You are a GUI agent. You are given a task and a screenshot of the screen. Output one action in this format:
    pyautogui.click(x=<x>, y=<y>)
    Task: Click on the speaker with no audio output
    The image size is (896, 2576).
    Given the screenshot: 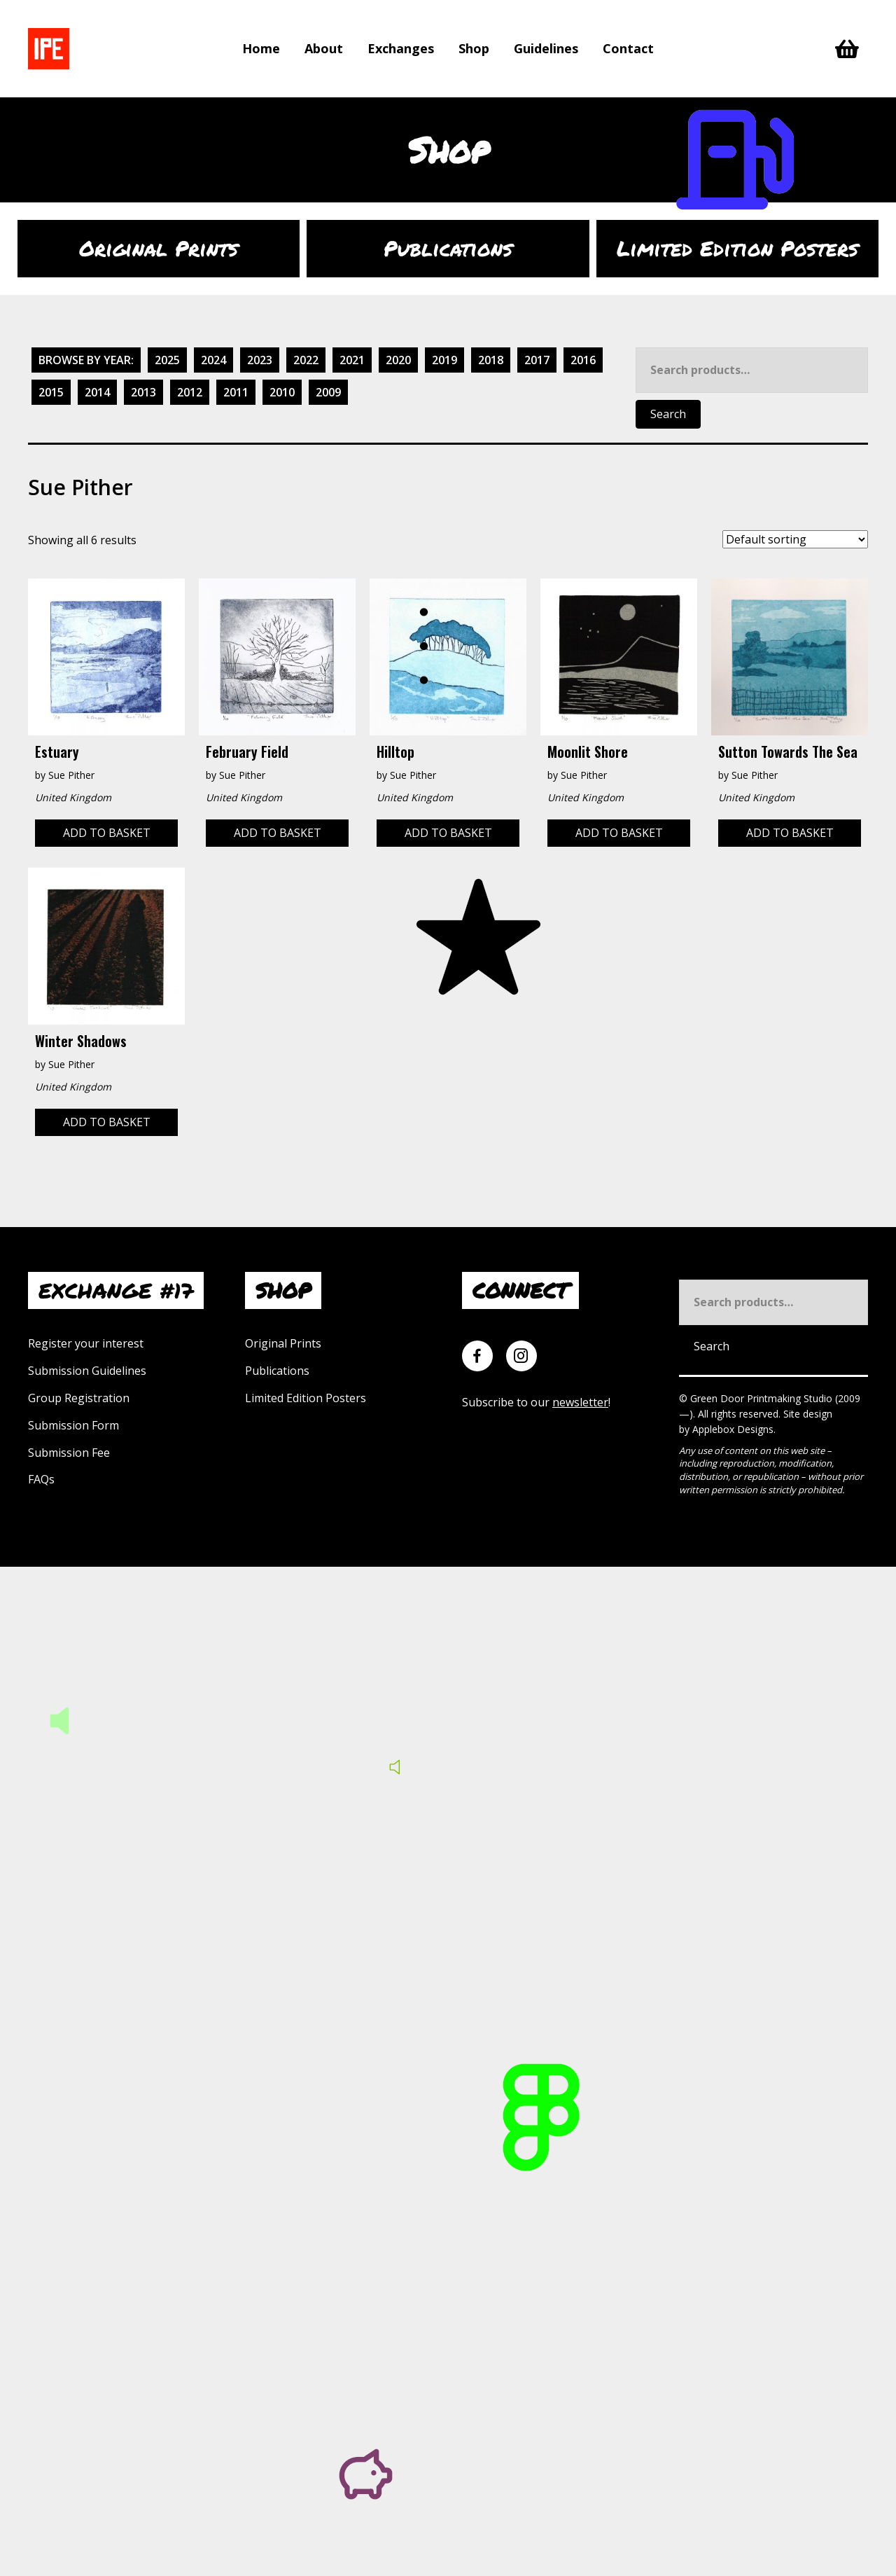 What is the action you would take?
    pyautogui.click(x=397, y=1767)
    